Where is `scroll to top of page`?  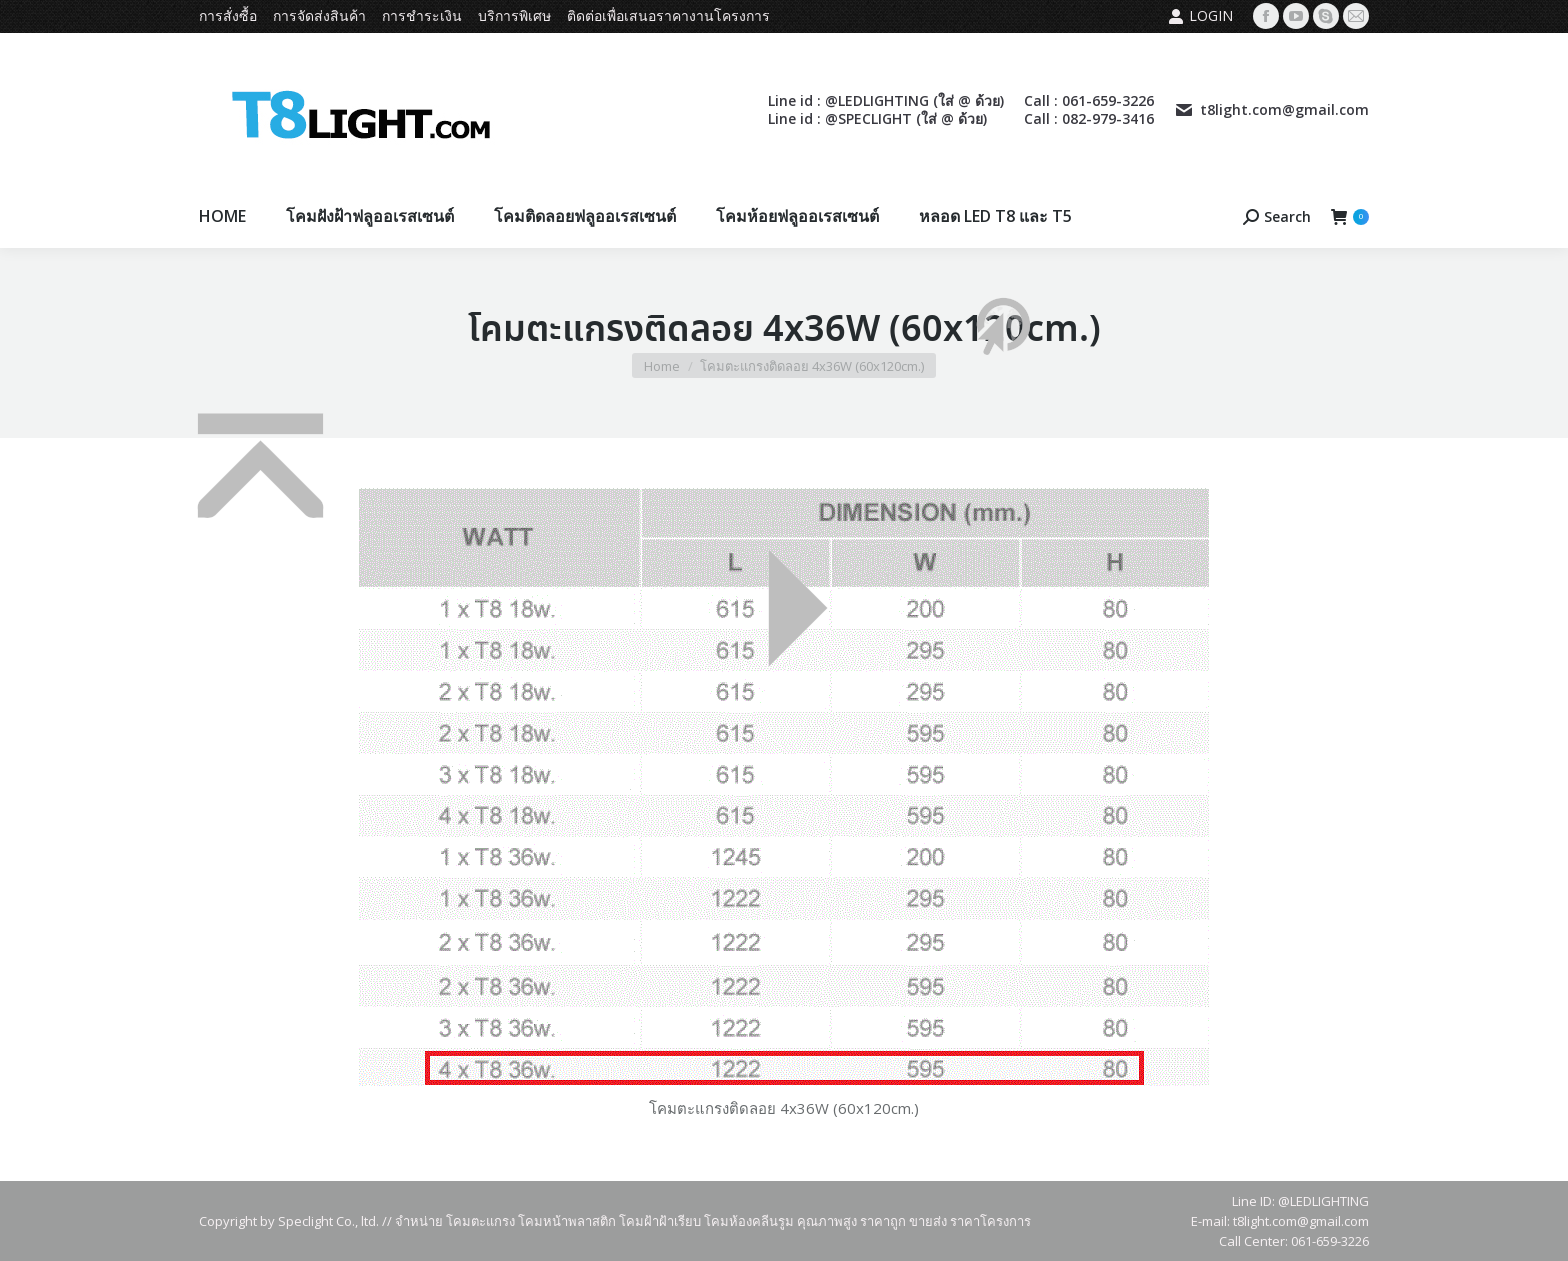 scroll to top of page is located at coordinates (260, 465).